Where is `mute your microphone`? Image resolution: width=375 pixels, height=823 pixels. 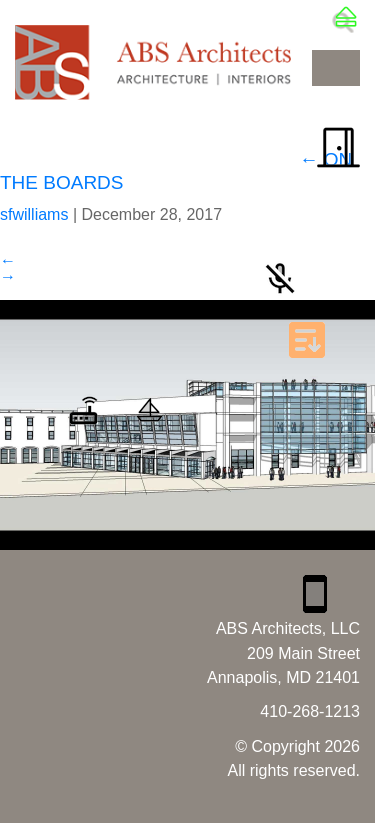 mute your microphone is located at coordinates (280, 279).